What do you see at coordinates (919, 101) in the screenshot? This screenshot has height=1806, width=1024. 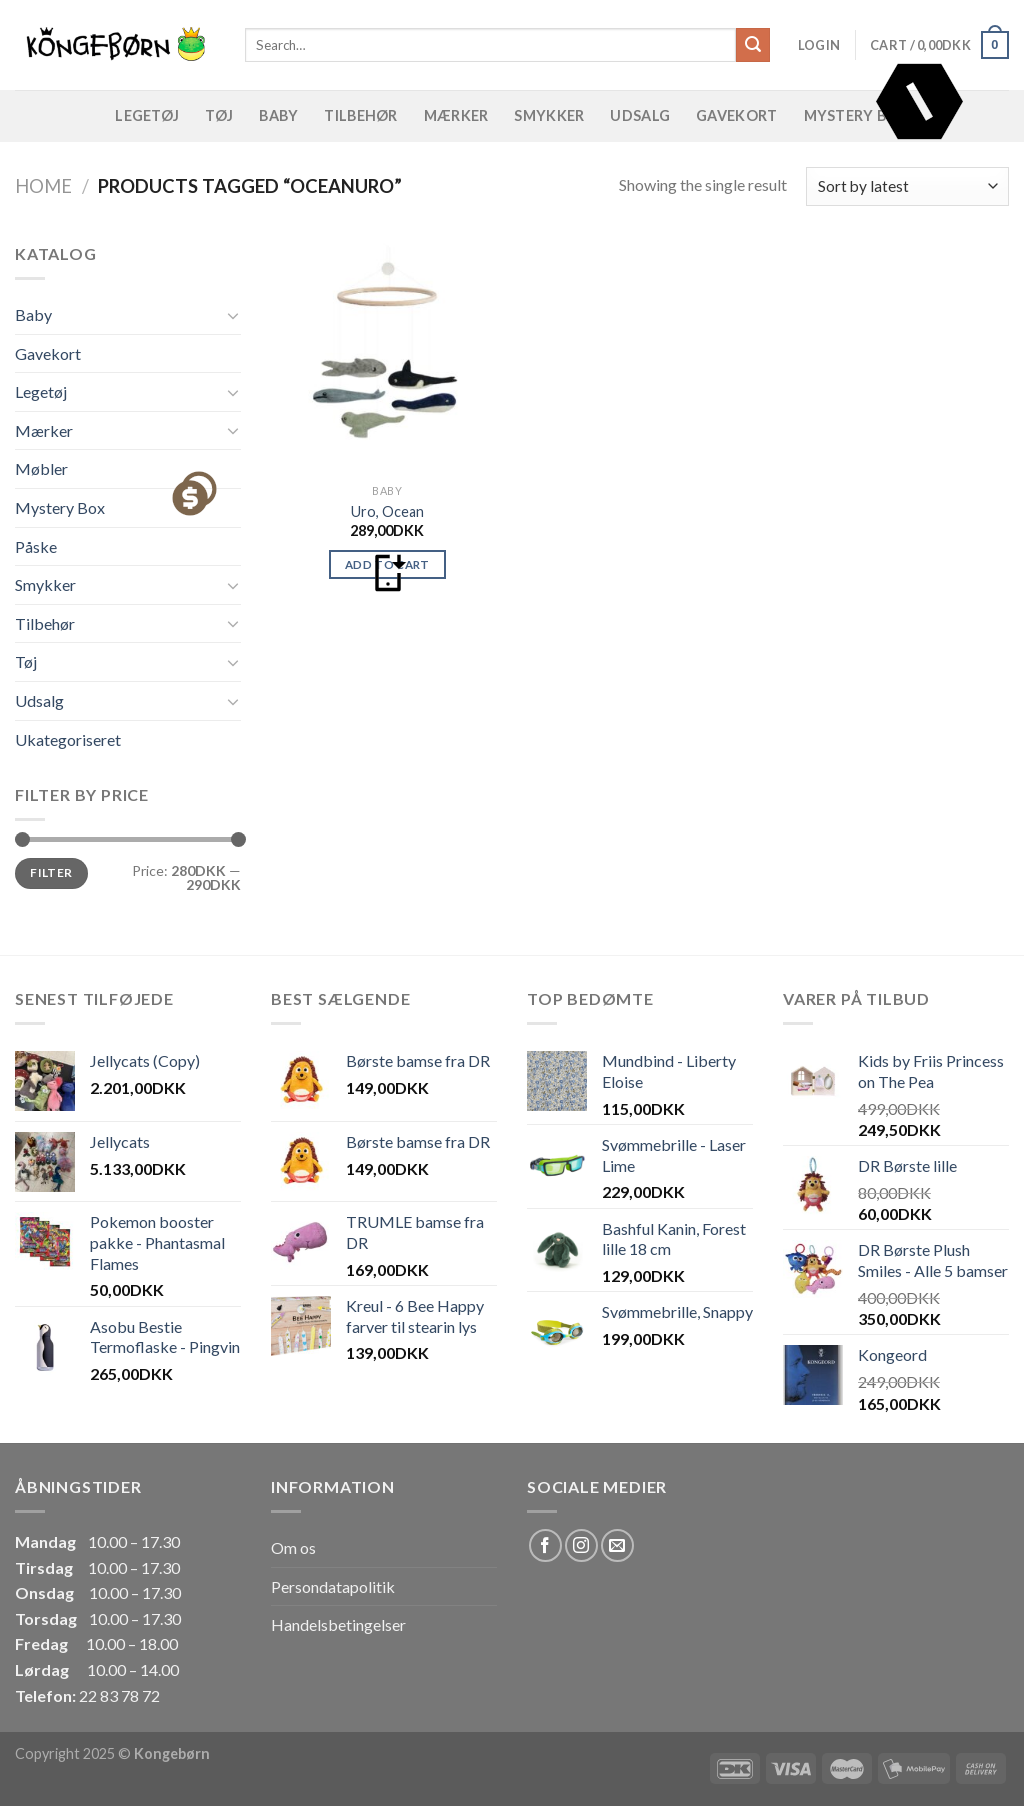 I see `open system settings` at bounding box center [919, 101].